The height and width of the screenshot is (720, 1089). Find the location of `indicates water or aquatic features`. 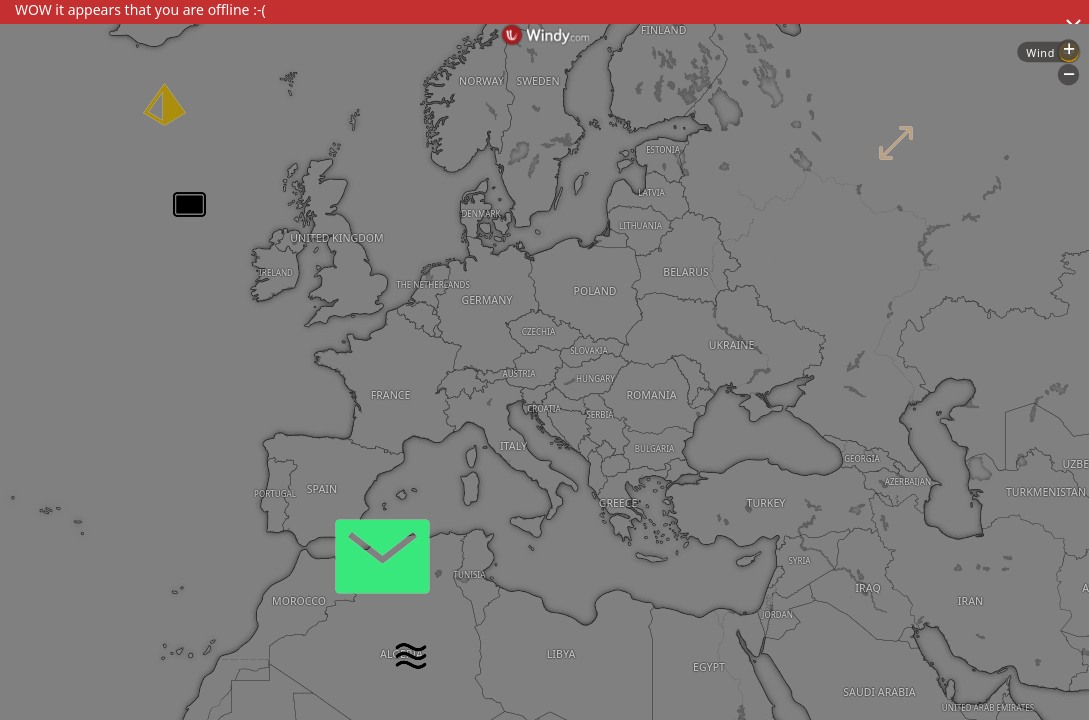

indicates water or aquatic features is located at coordinates (411, 656).